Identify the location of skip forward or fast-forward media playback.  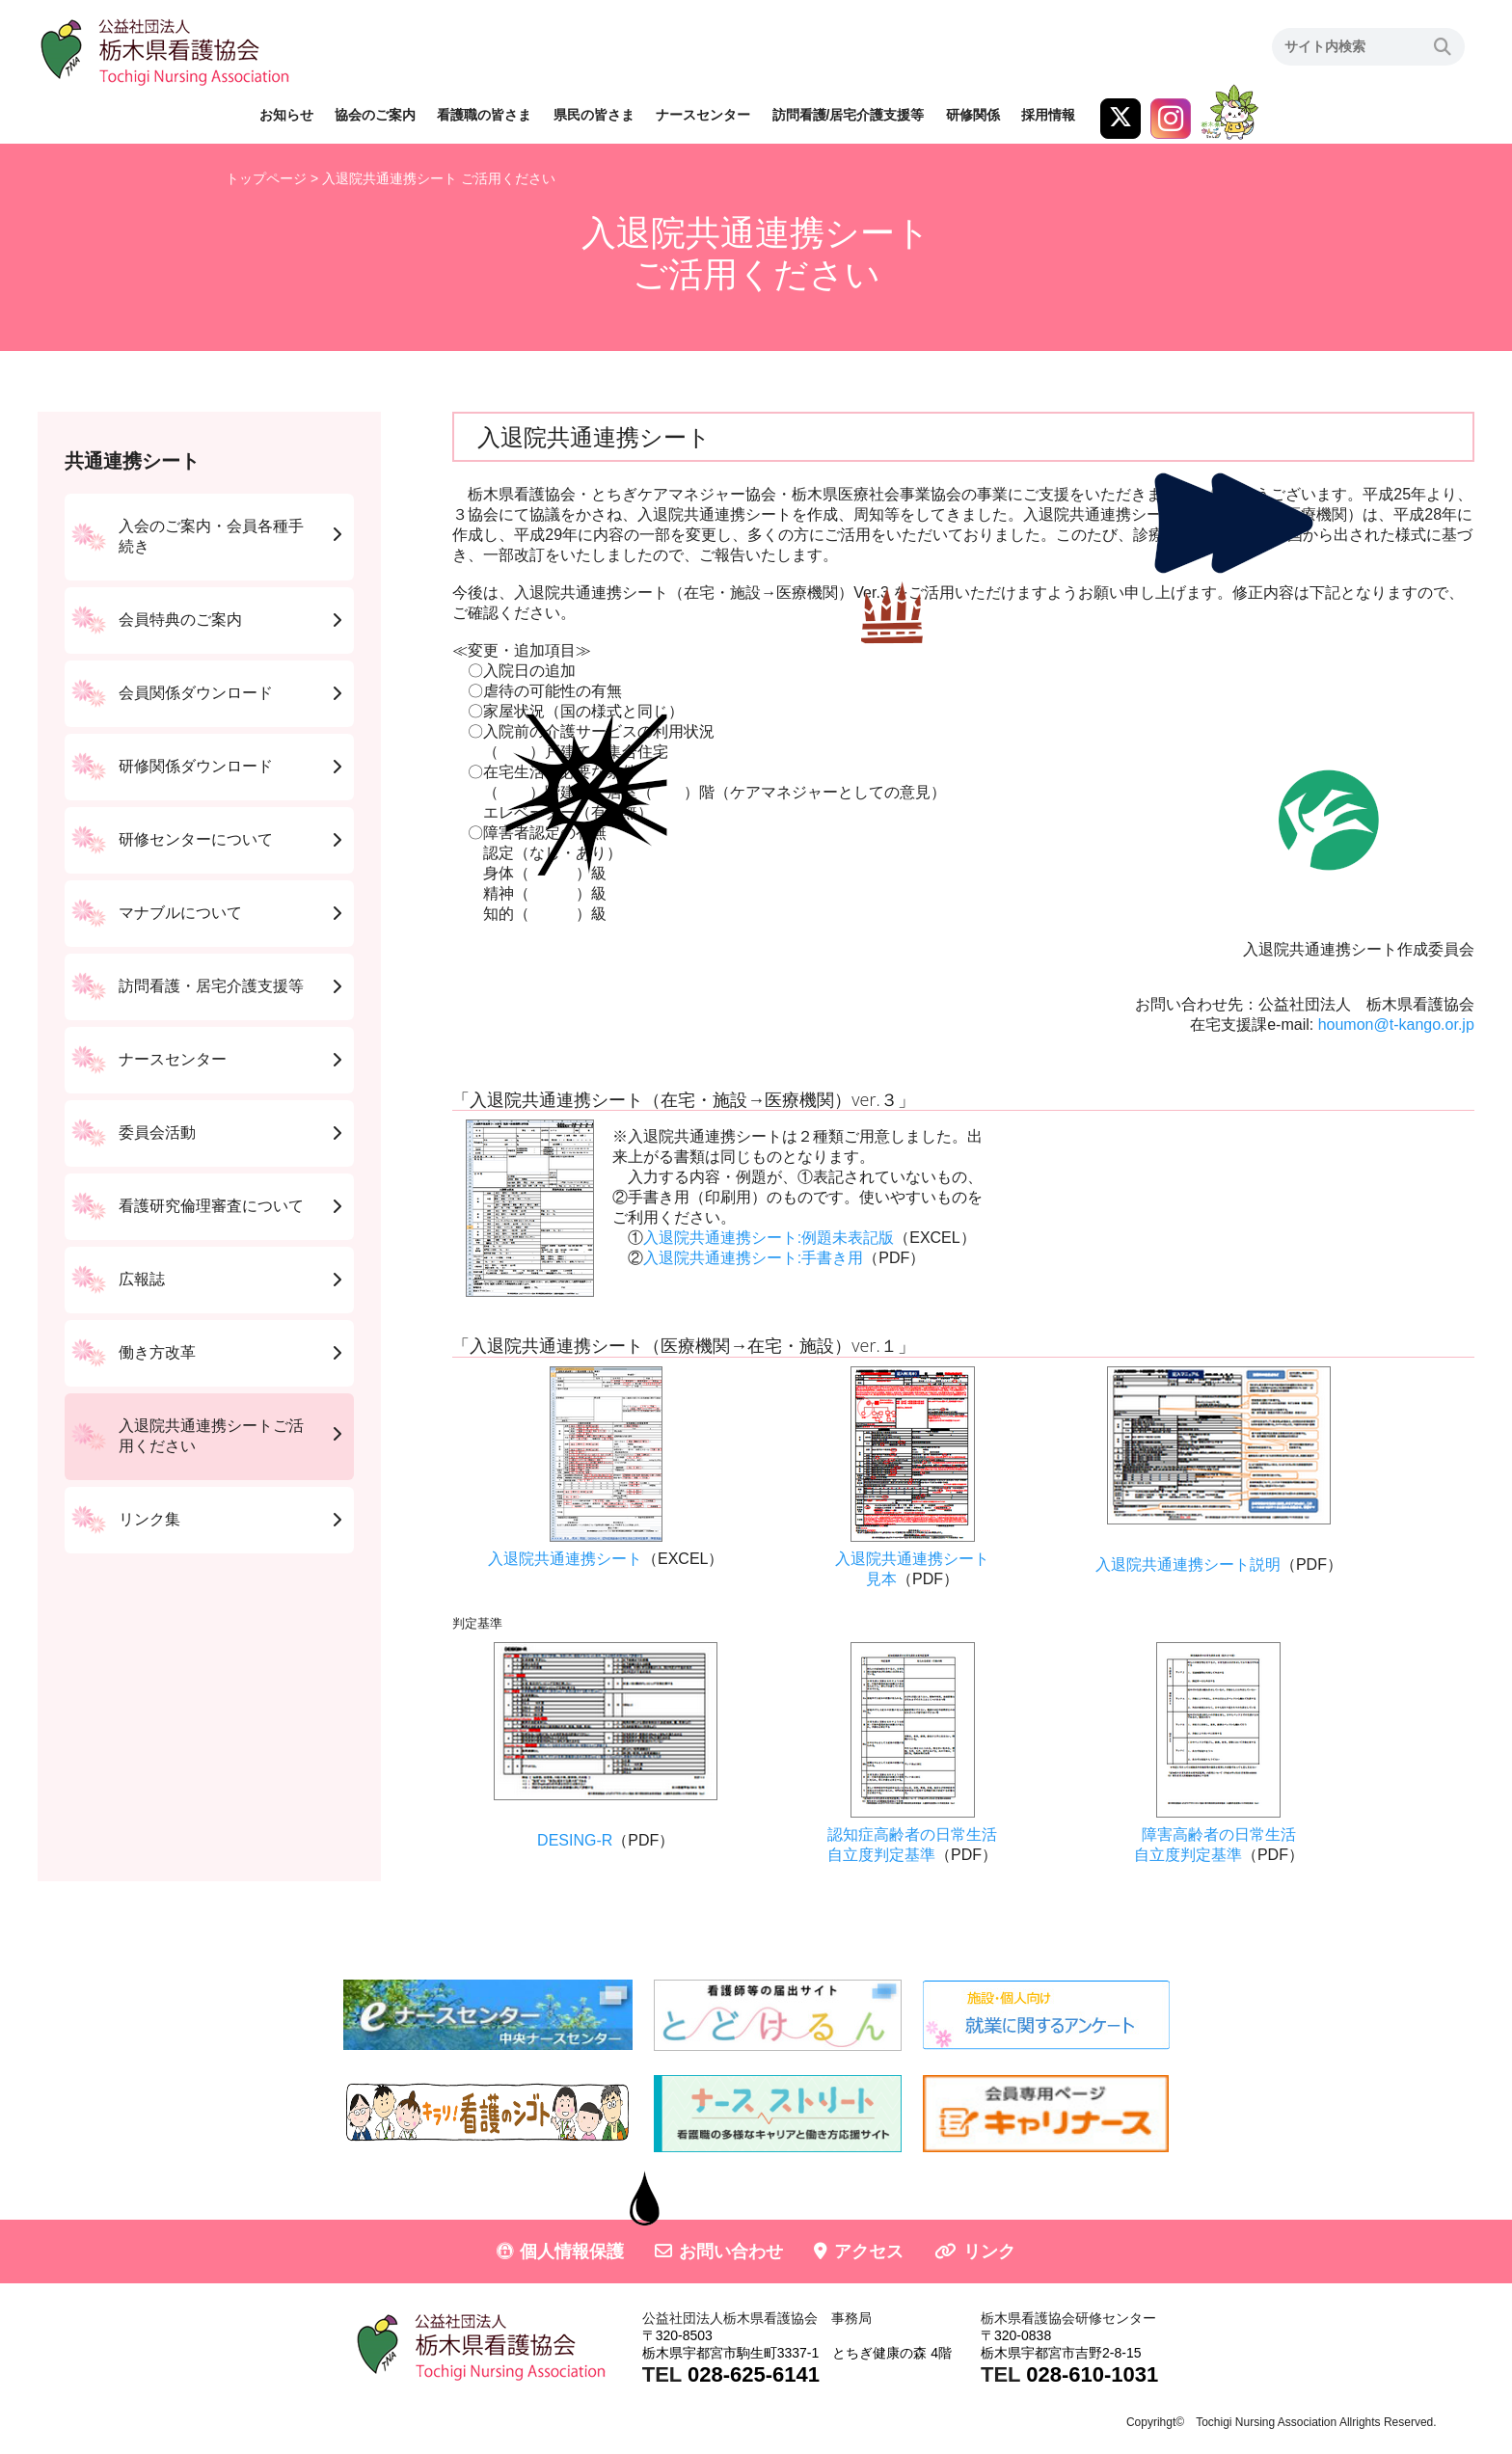
(1233, 523).